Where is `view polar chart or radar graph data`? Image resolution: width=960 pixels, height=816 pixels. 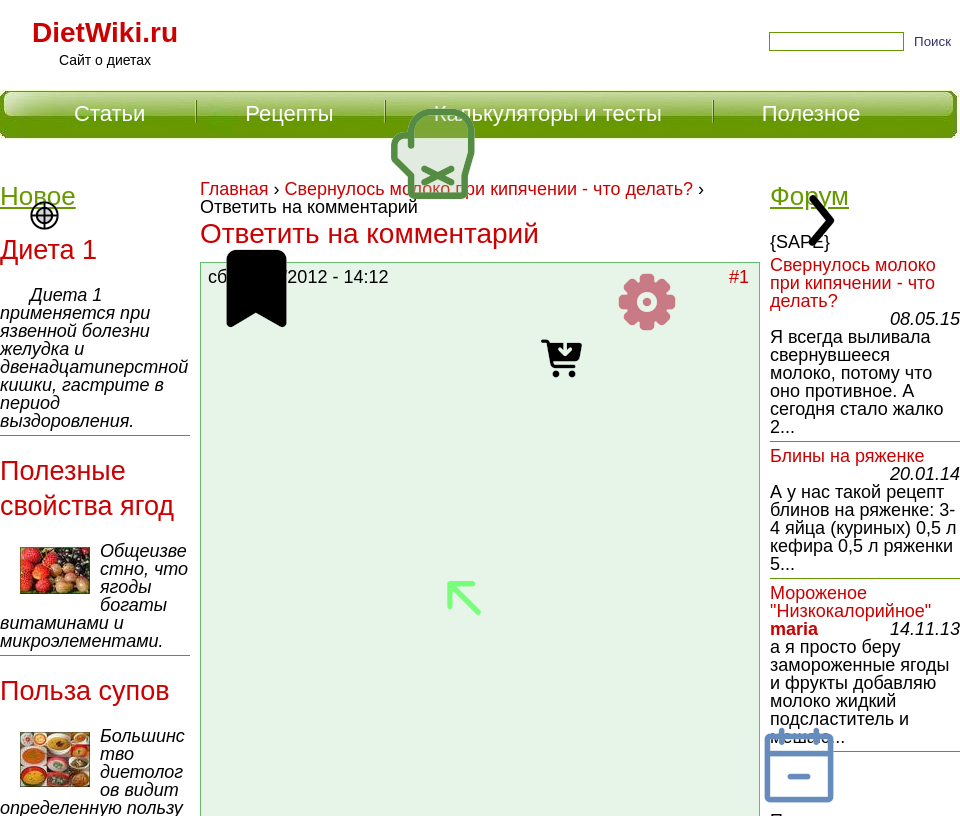
view polar chart or radar graph data is located at coordinates (44, 215).